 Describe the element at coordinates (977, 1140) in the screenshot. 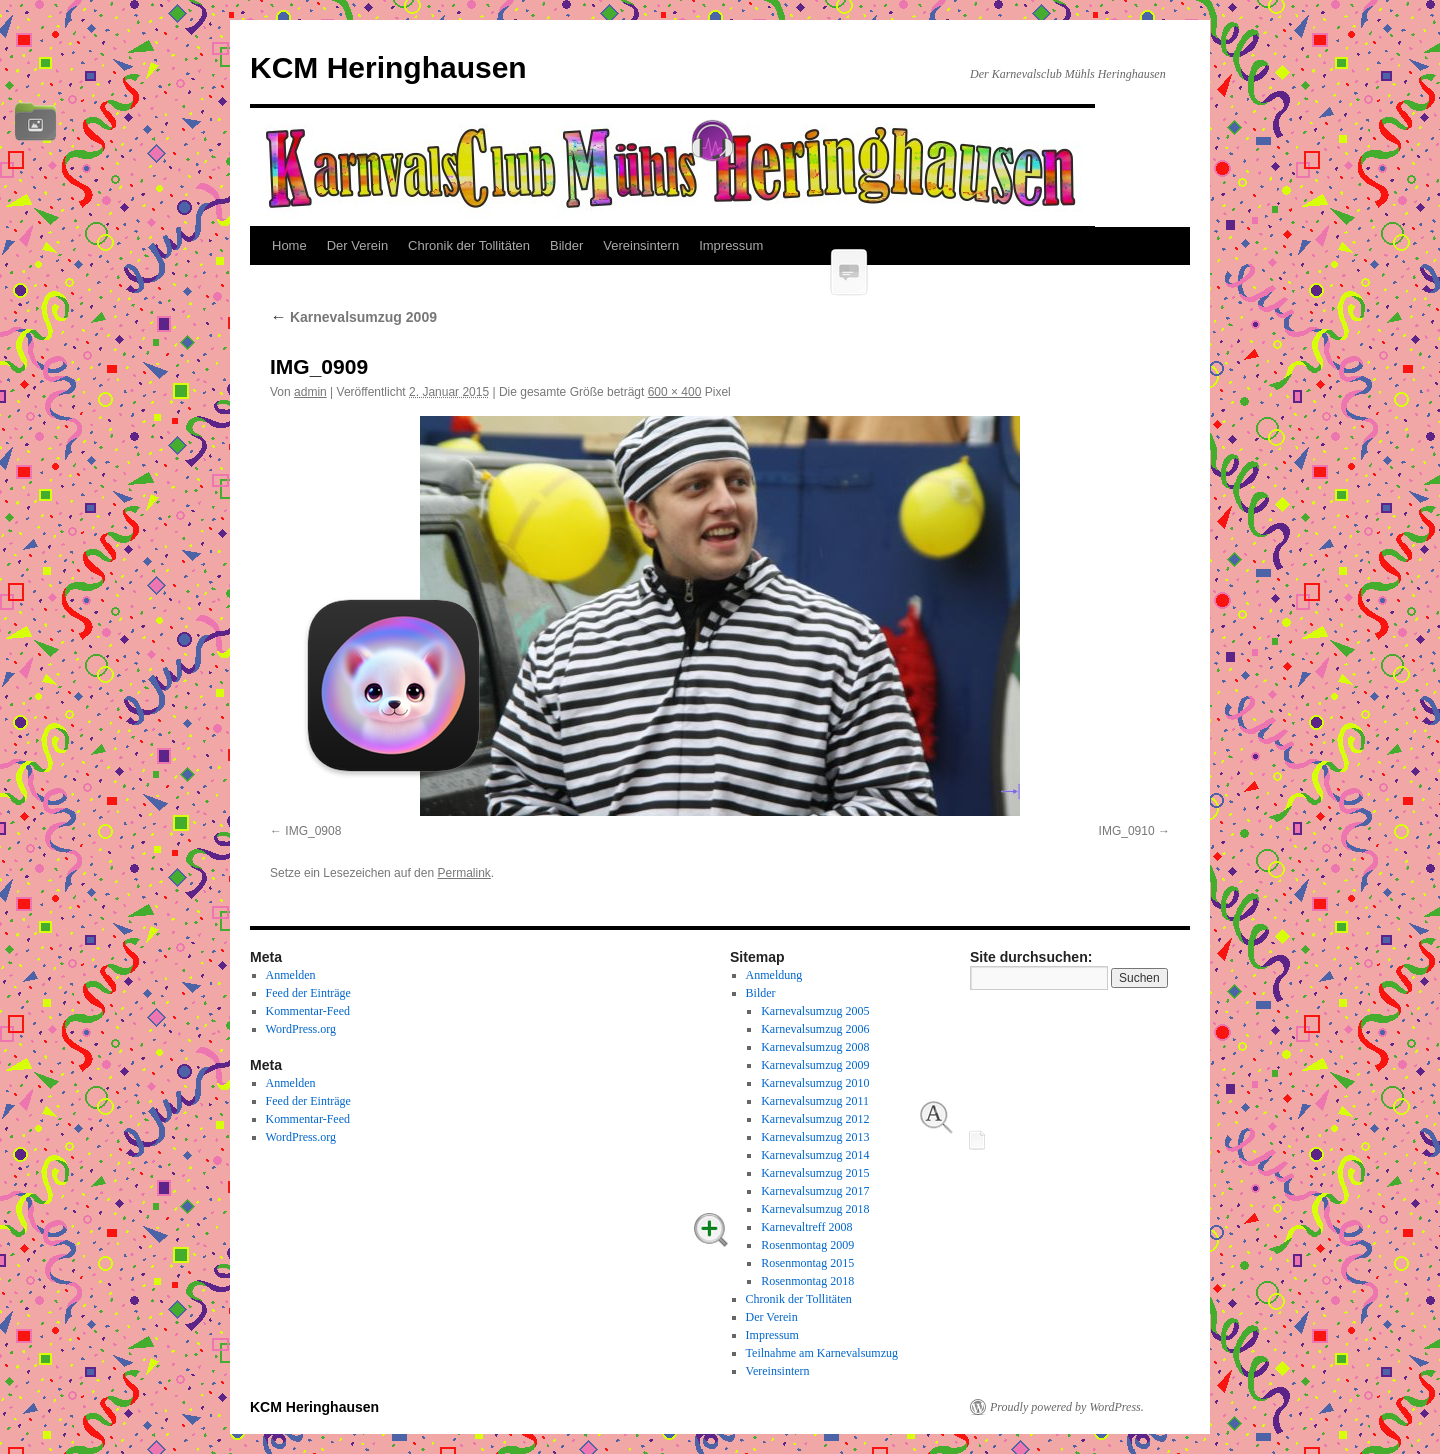

I see `indicates an empty or blank file` at that location.